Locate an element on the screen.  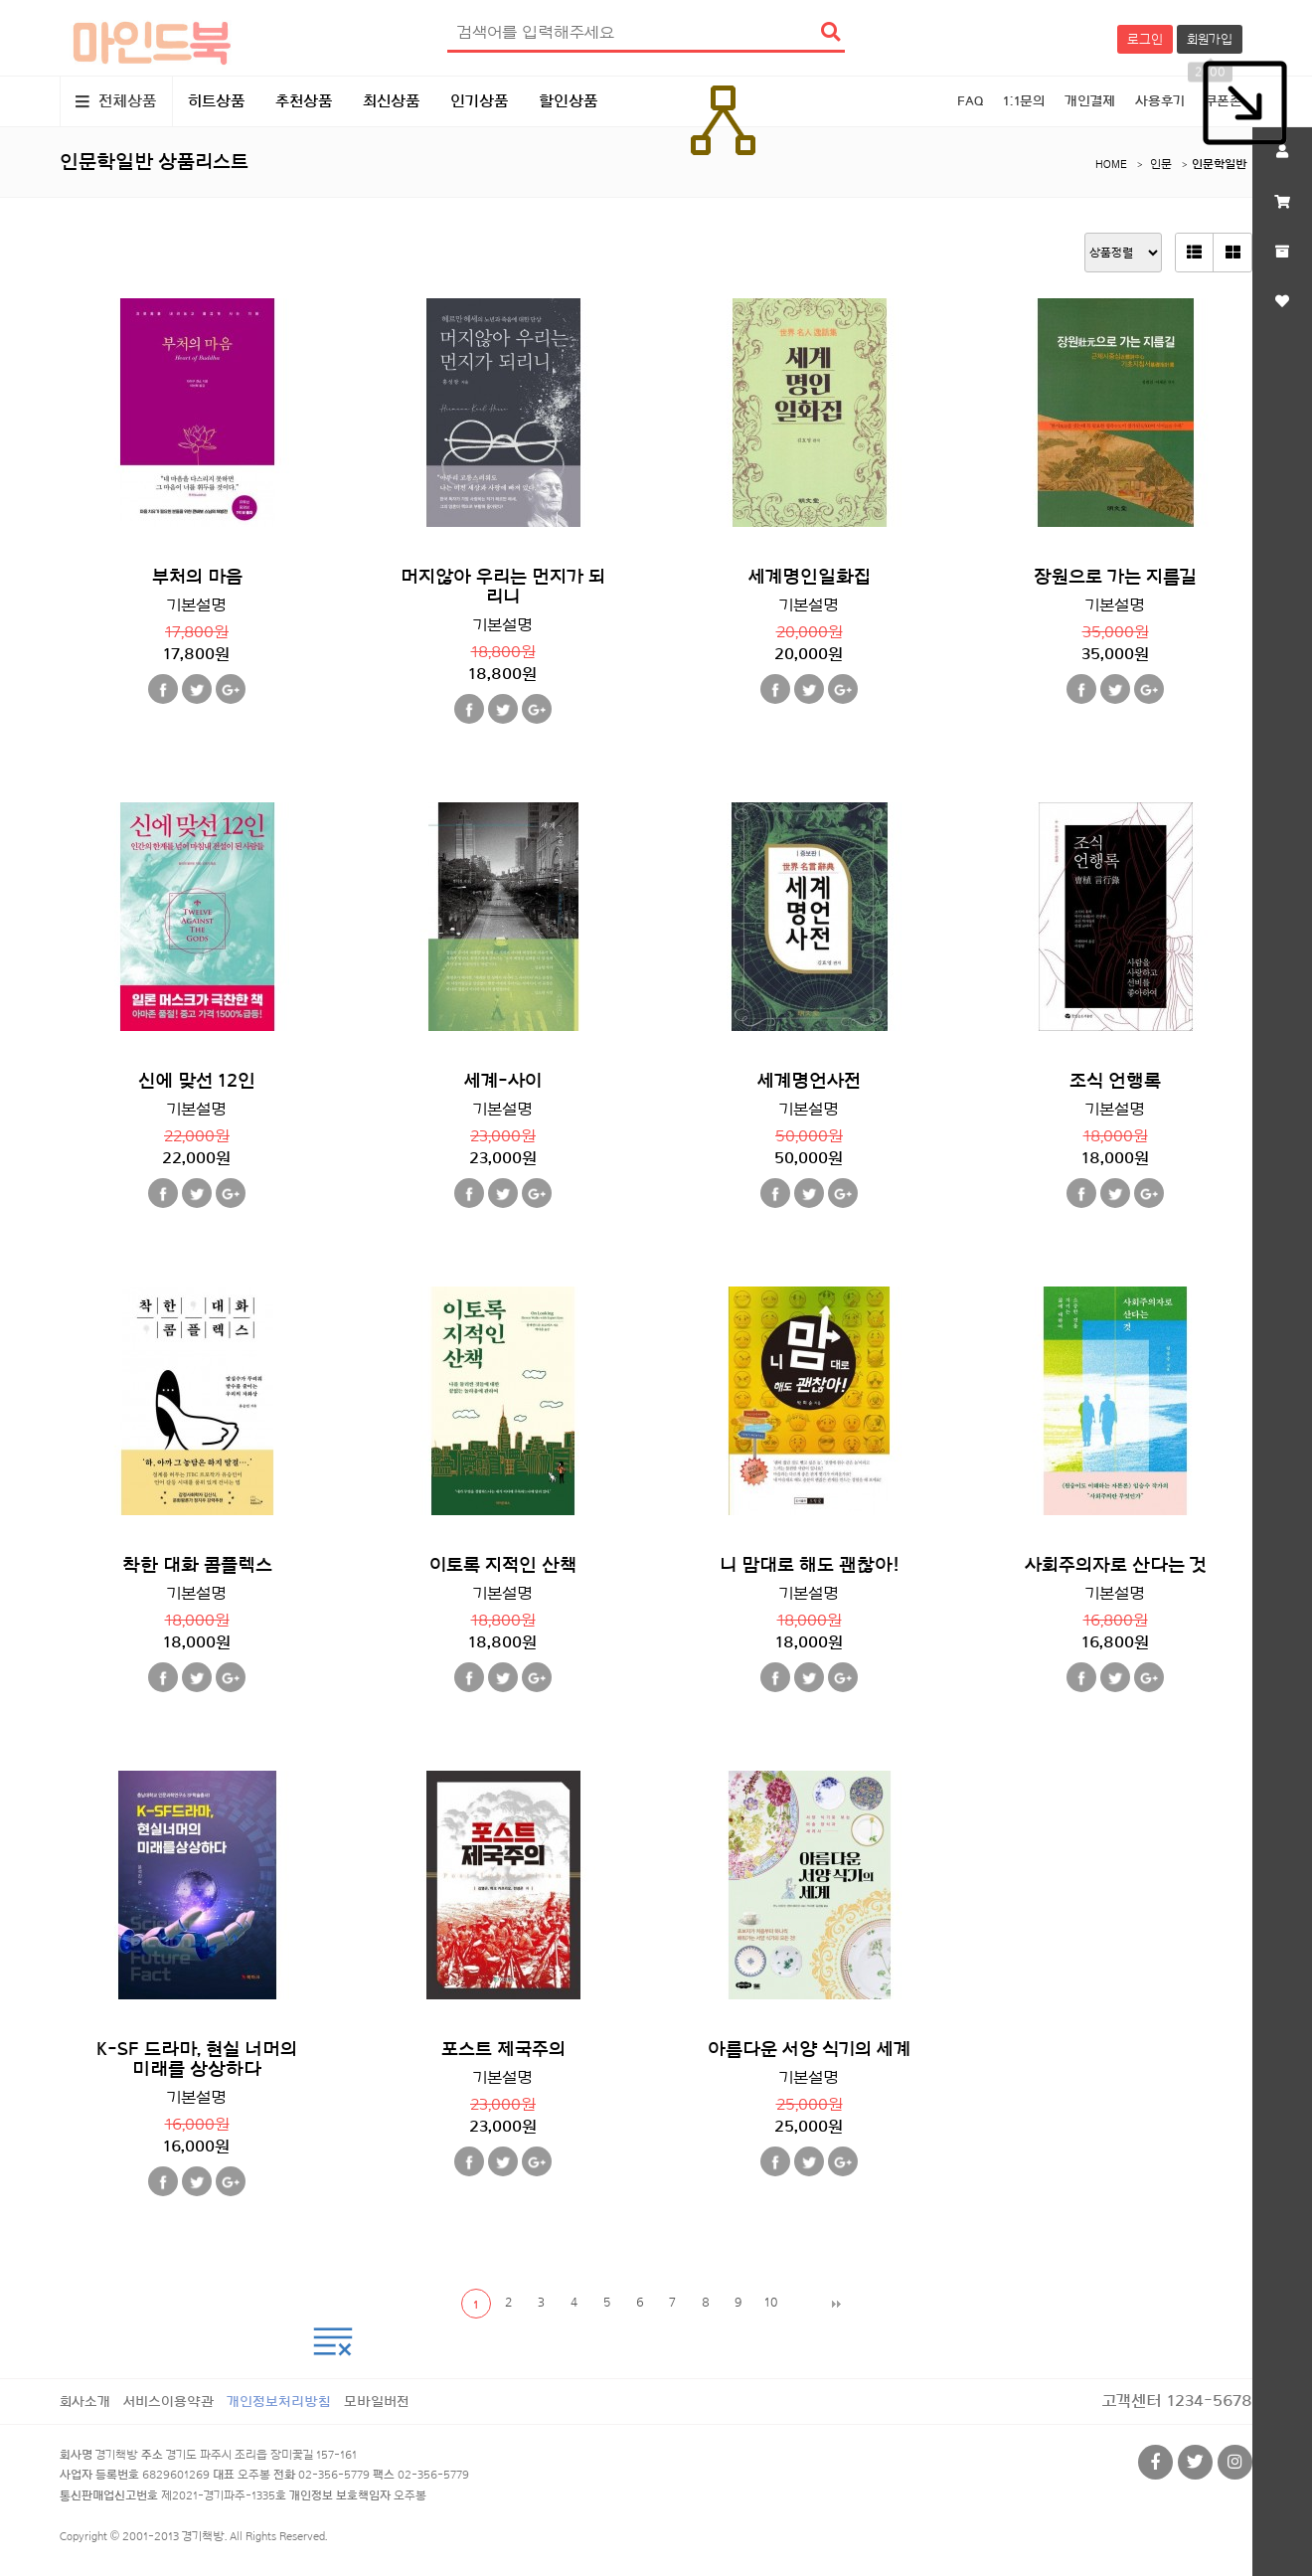
clear all items from a list is located at coordinates (333, 2341).